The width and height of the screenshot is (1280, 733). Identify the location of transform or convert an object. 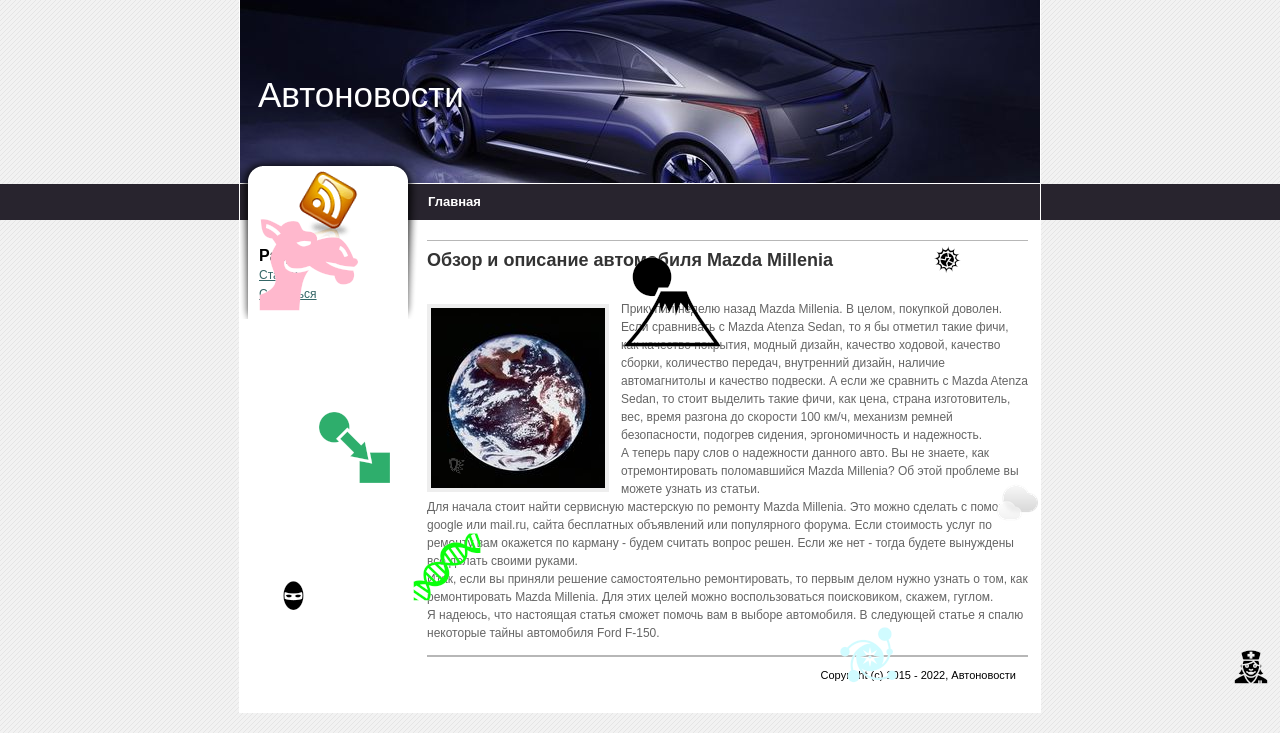
(354, 447).